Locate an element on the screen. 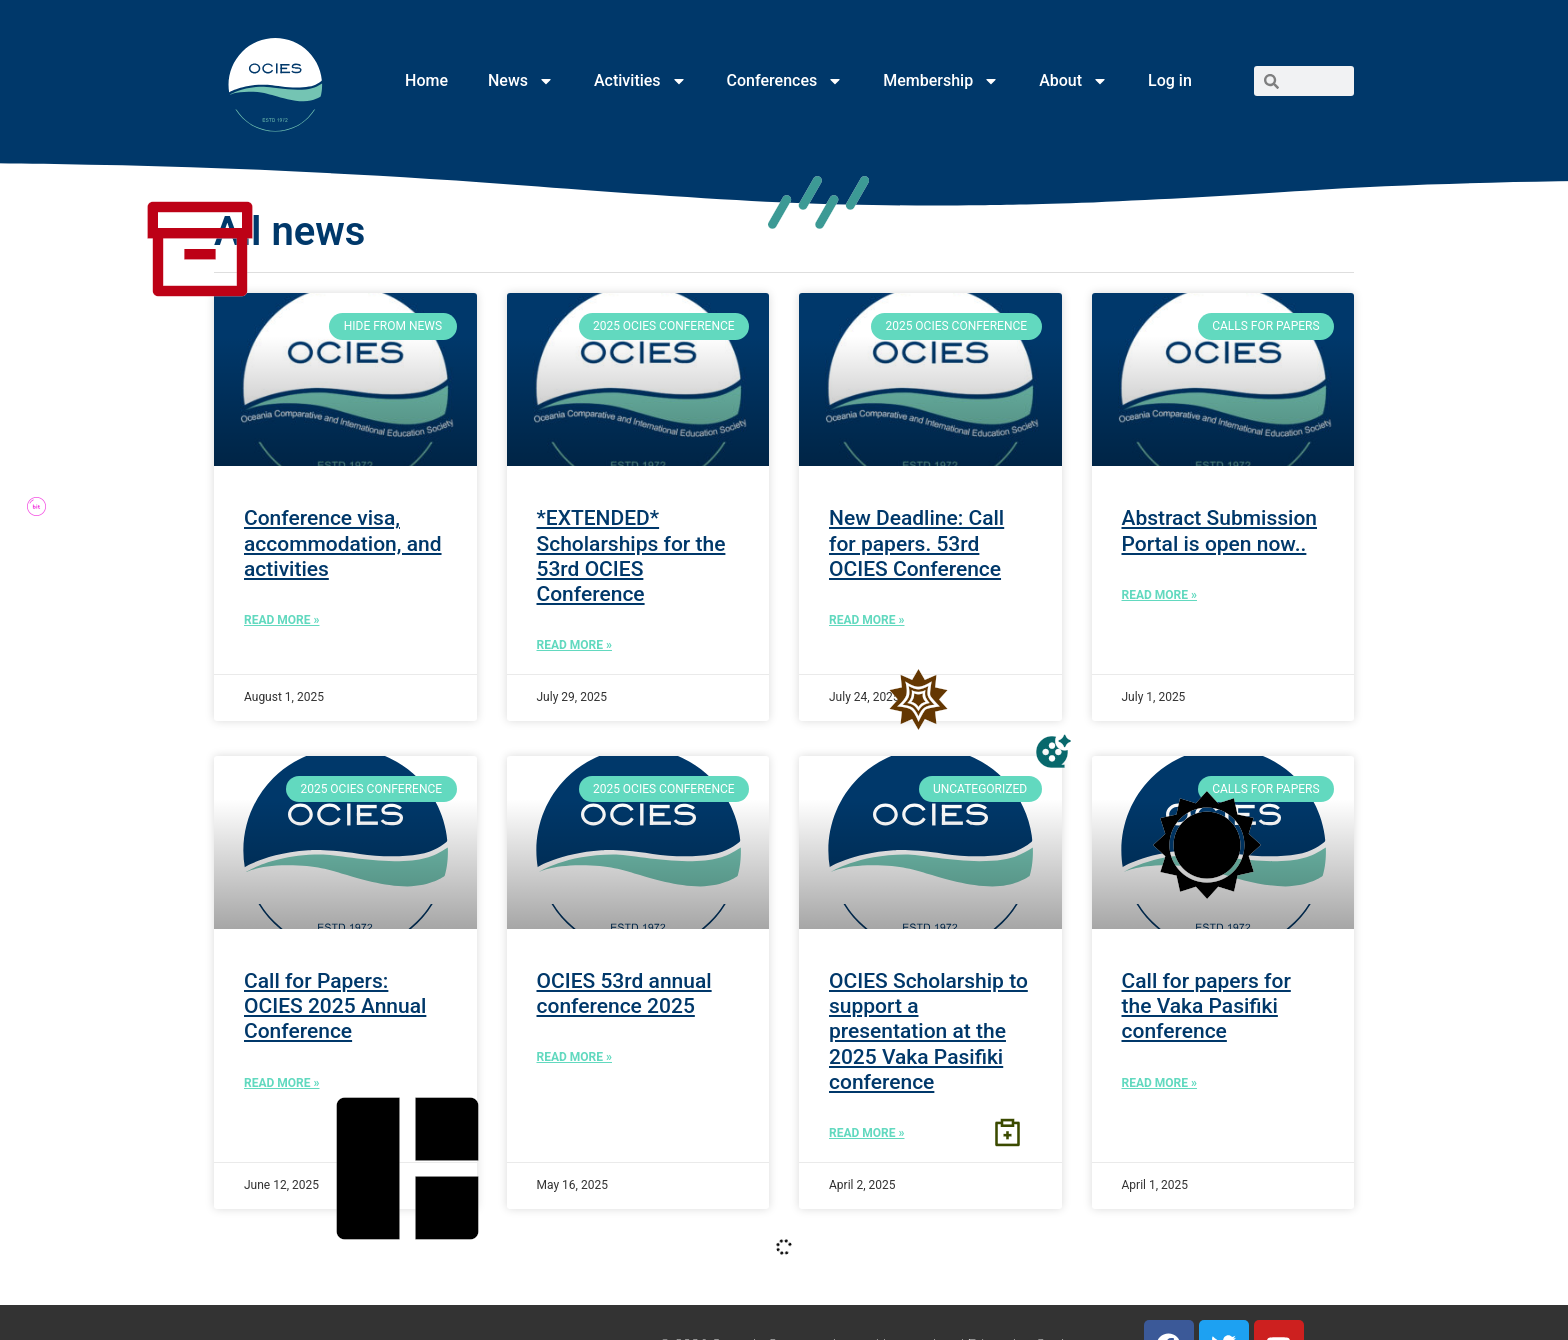 Image resolution: width=1568 pixels, height=1340 pixels. view medical records or health dossier is located at coordinates (1007, 1132).